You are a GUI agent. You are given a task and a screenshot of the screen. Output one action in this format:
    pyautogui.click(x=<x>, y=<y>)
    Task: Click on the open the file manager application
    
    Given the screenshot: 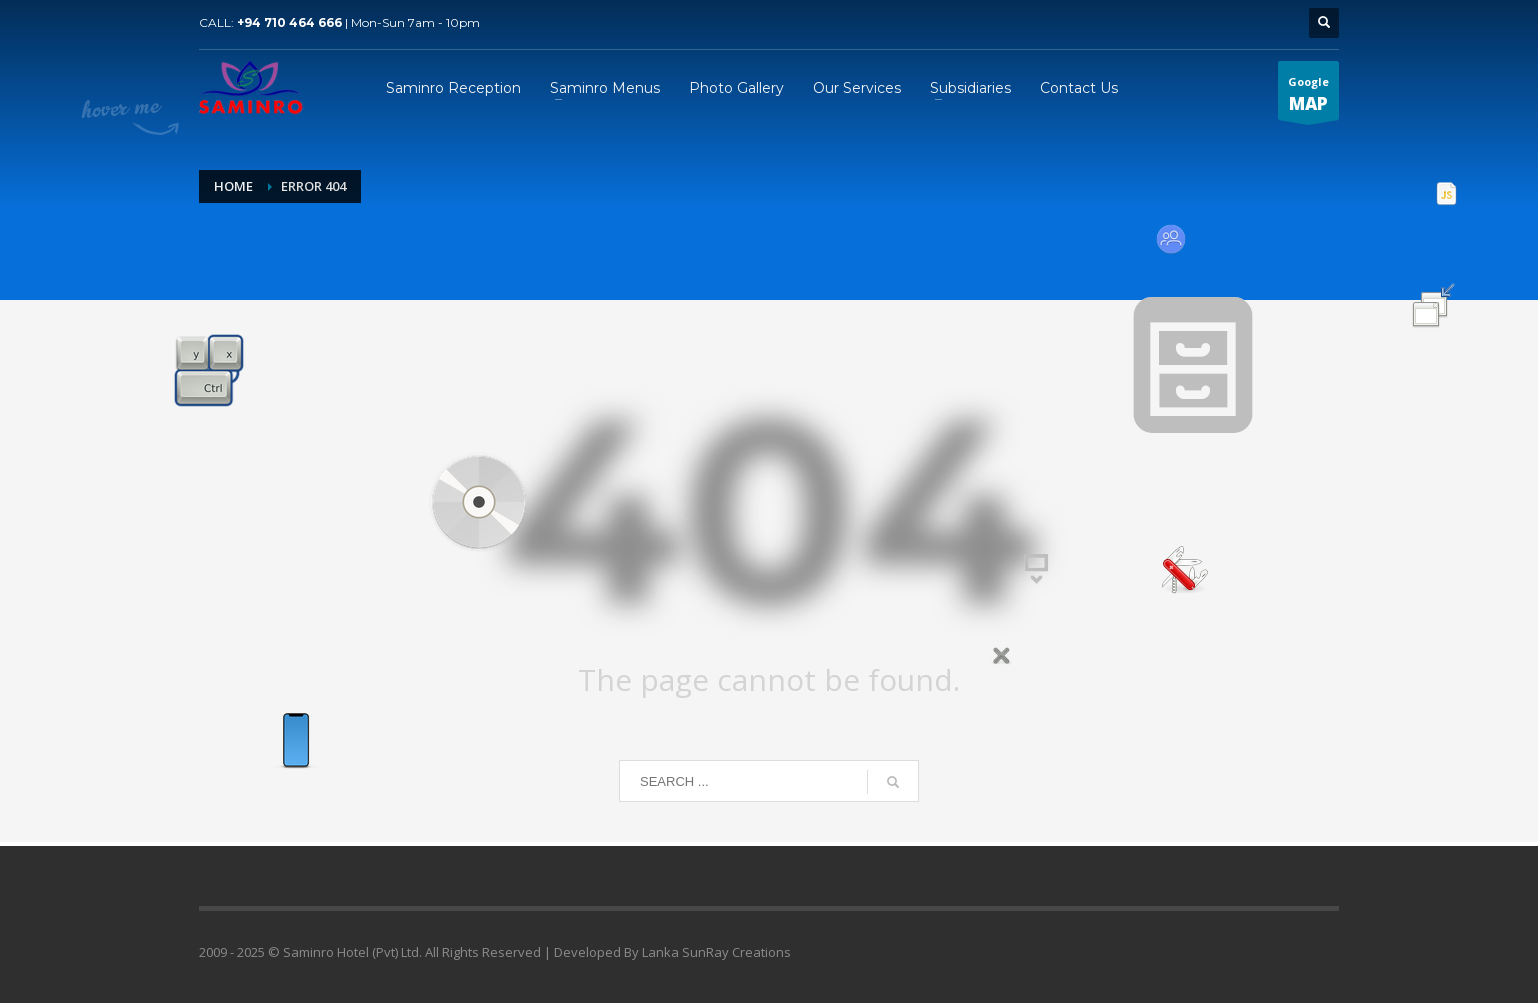 What is the action you would take?
    pyautogui.click(x=1193, y=365)
    